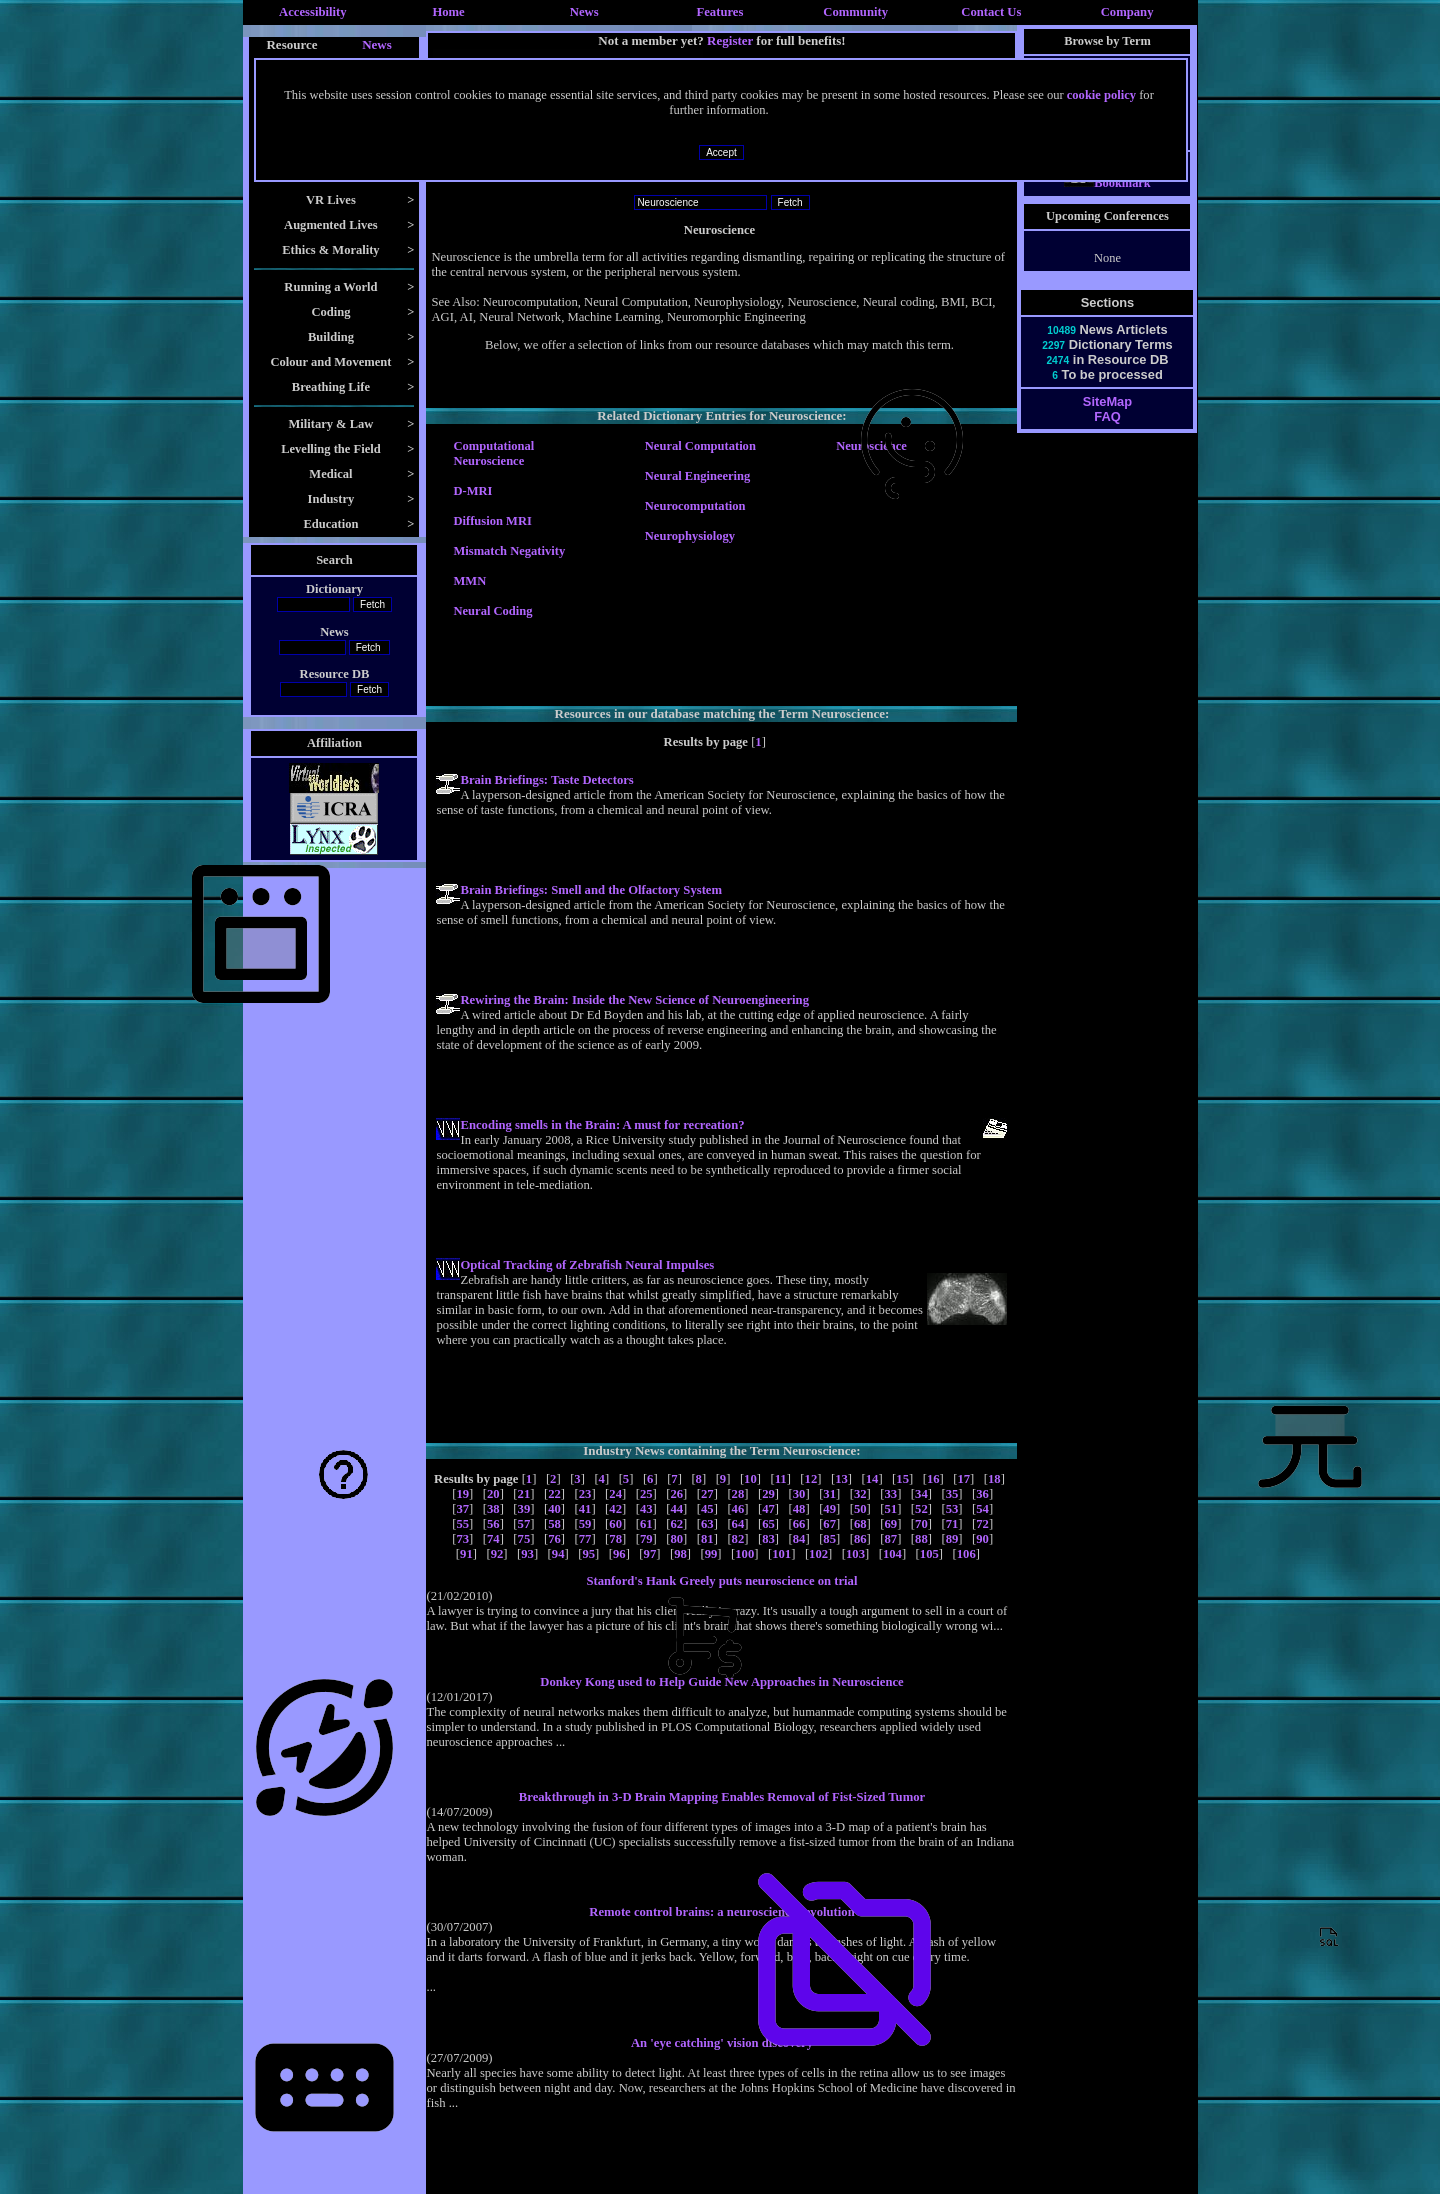 The image size is (1440, 2194). I want to click on open or view an SQL database file, so click(1328, 1937).